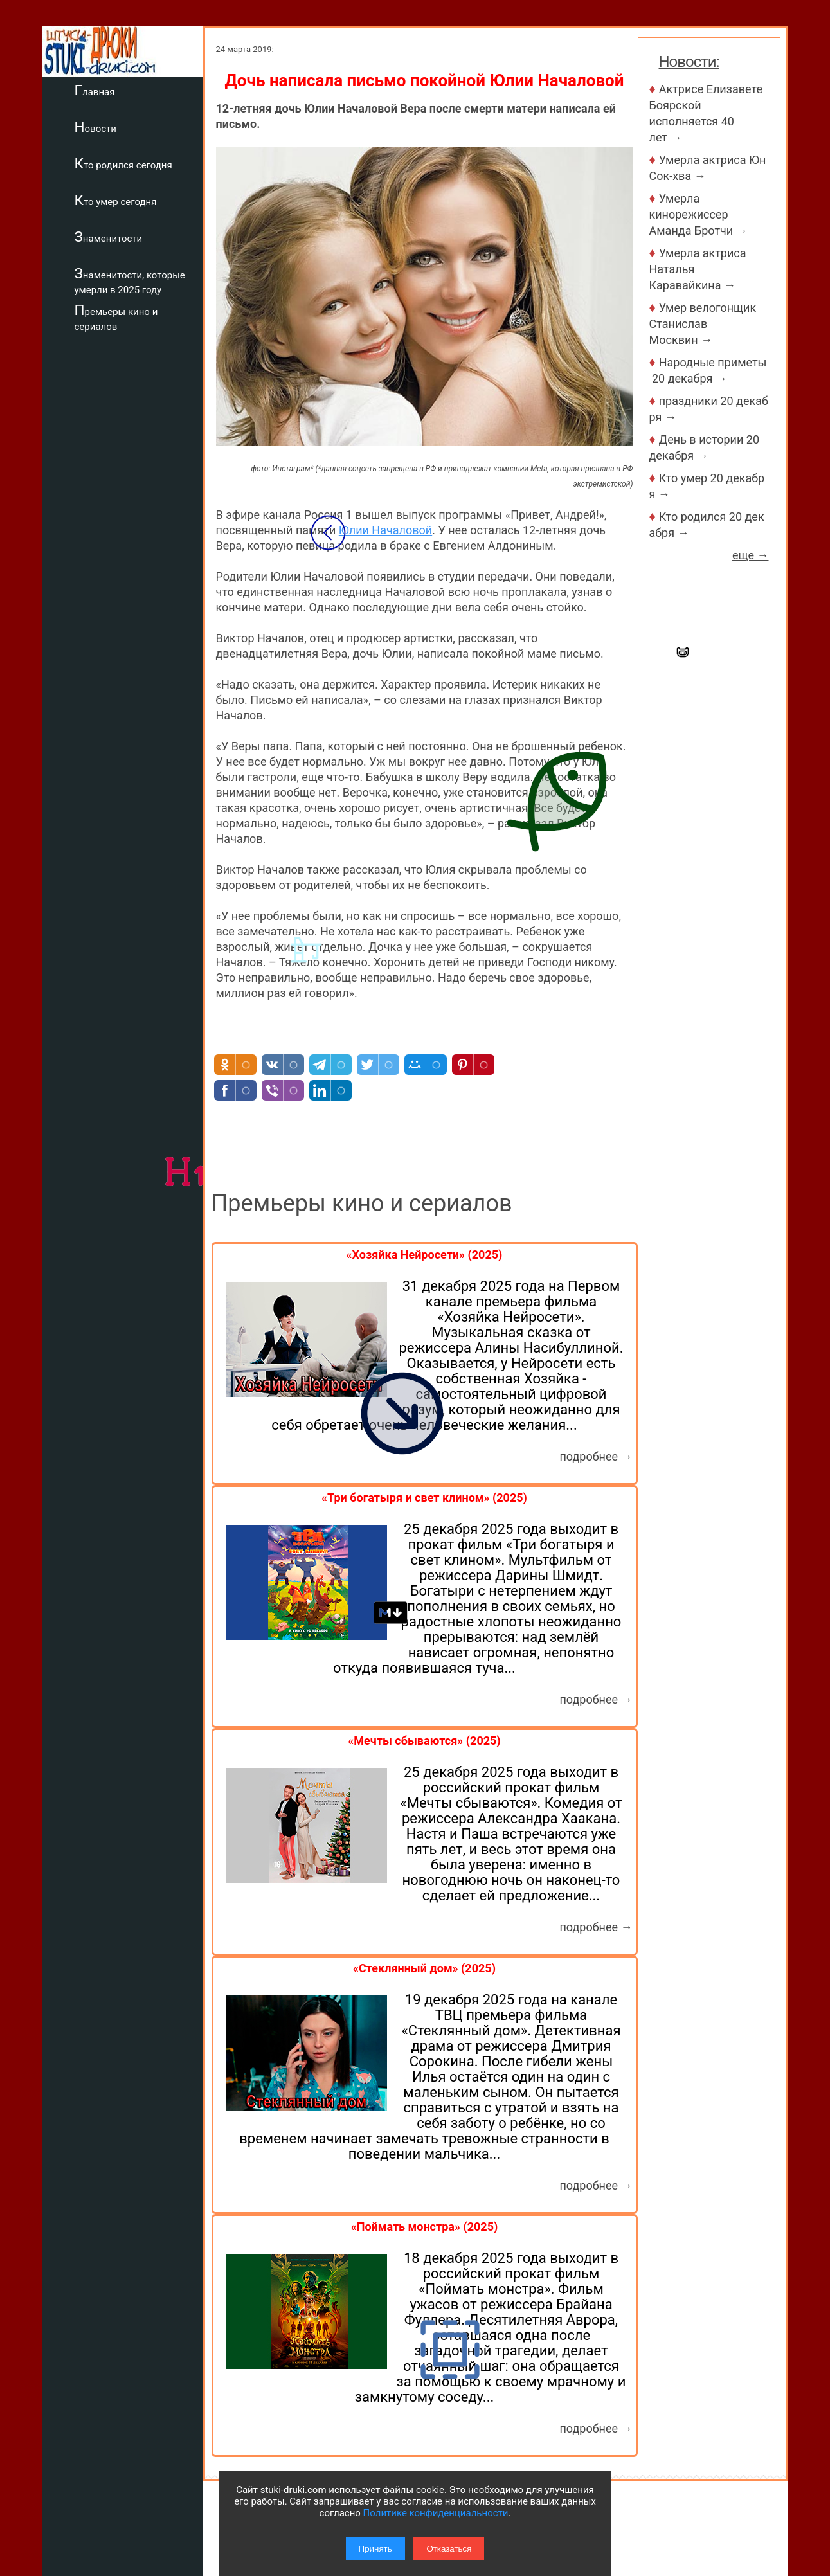 The image size is (830, 2576). I want to click on construction or building in progress, so click(305, 950).